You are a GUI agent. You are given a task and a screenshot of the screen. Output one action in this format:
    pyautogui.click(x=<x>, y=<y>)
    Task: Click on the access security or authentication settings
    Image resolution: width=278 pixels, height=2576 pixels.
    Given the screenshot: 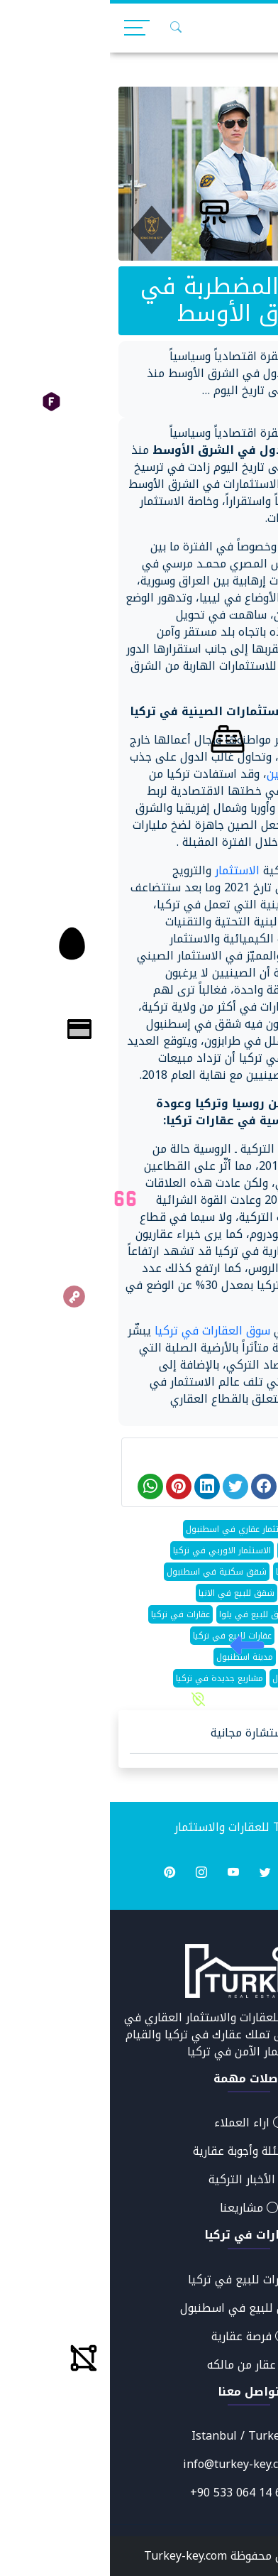 What is the action you would take?
    pyautogui.click(x=74, y=1296)
    